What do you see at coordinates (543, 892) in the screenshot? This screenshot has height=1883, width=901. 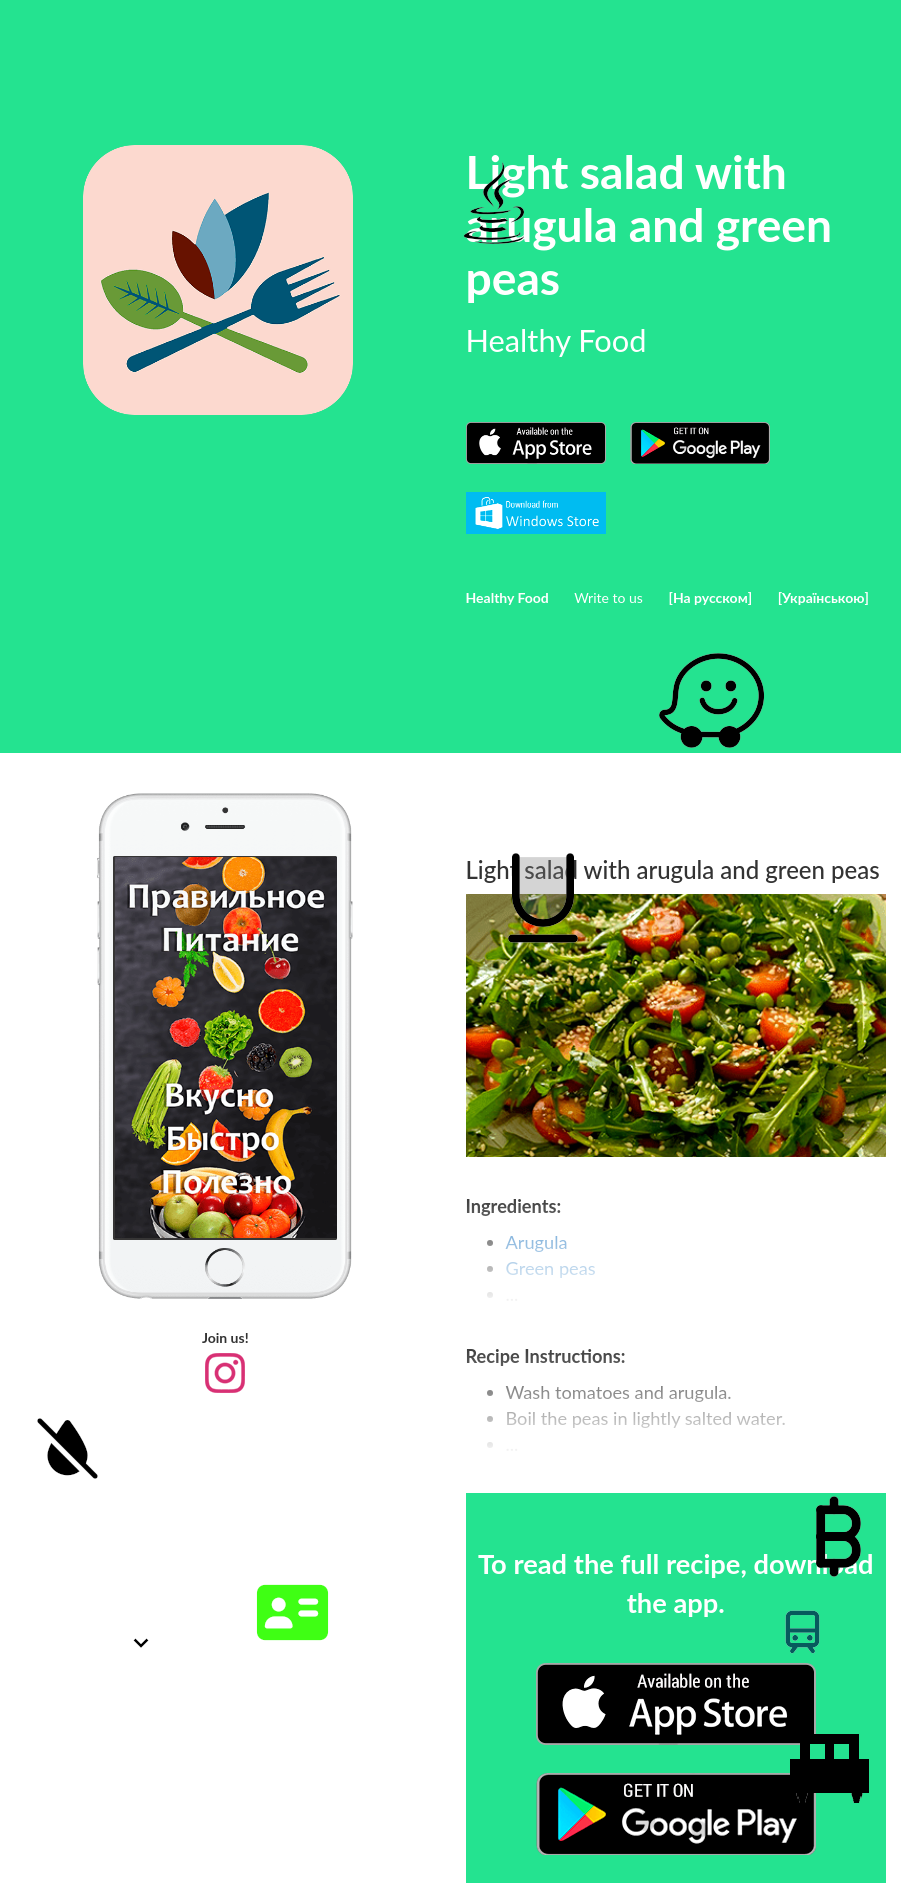 I see `apply underline formatting to selected text` at bounding box center [543, 892].